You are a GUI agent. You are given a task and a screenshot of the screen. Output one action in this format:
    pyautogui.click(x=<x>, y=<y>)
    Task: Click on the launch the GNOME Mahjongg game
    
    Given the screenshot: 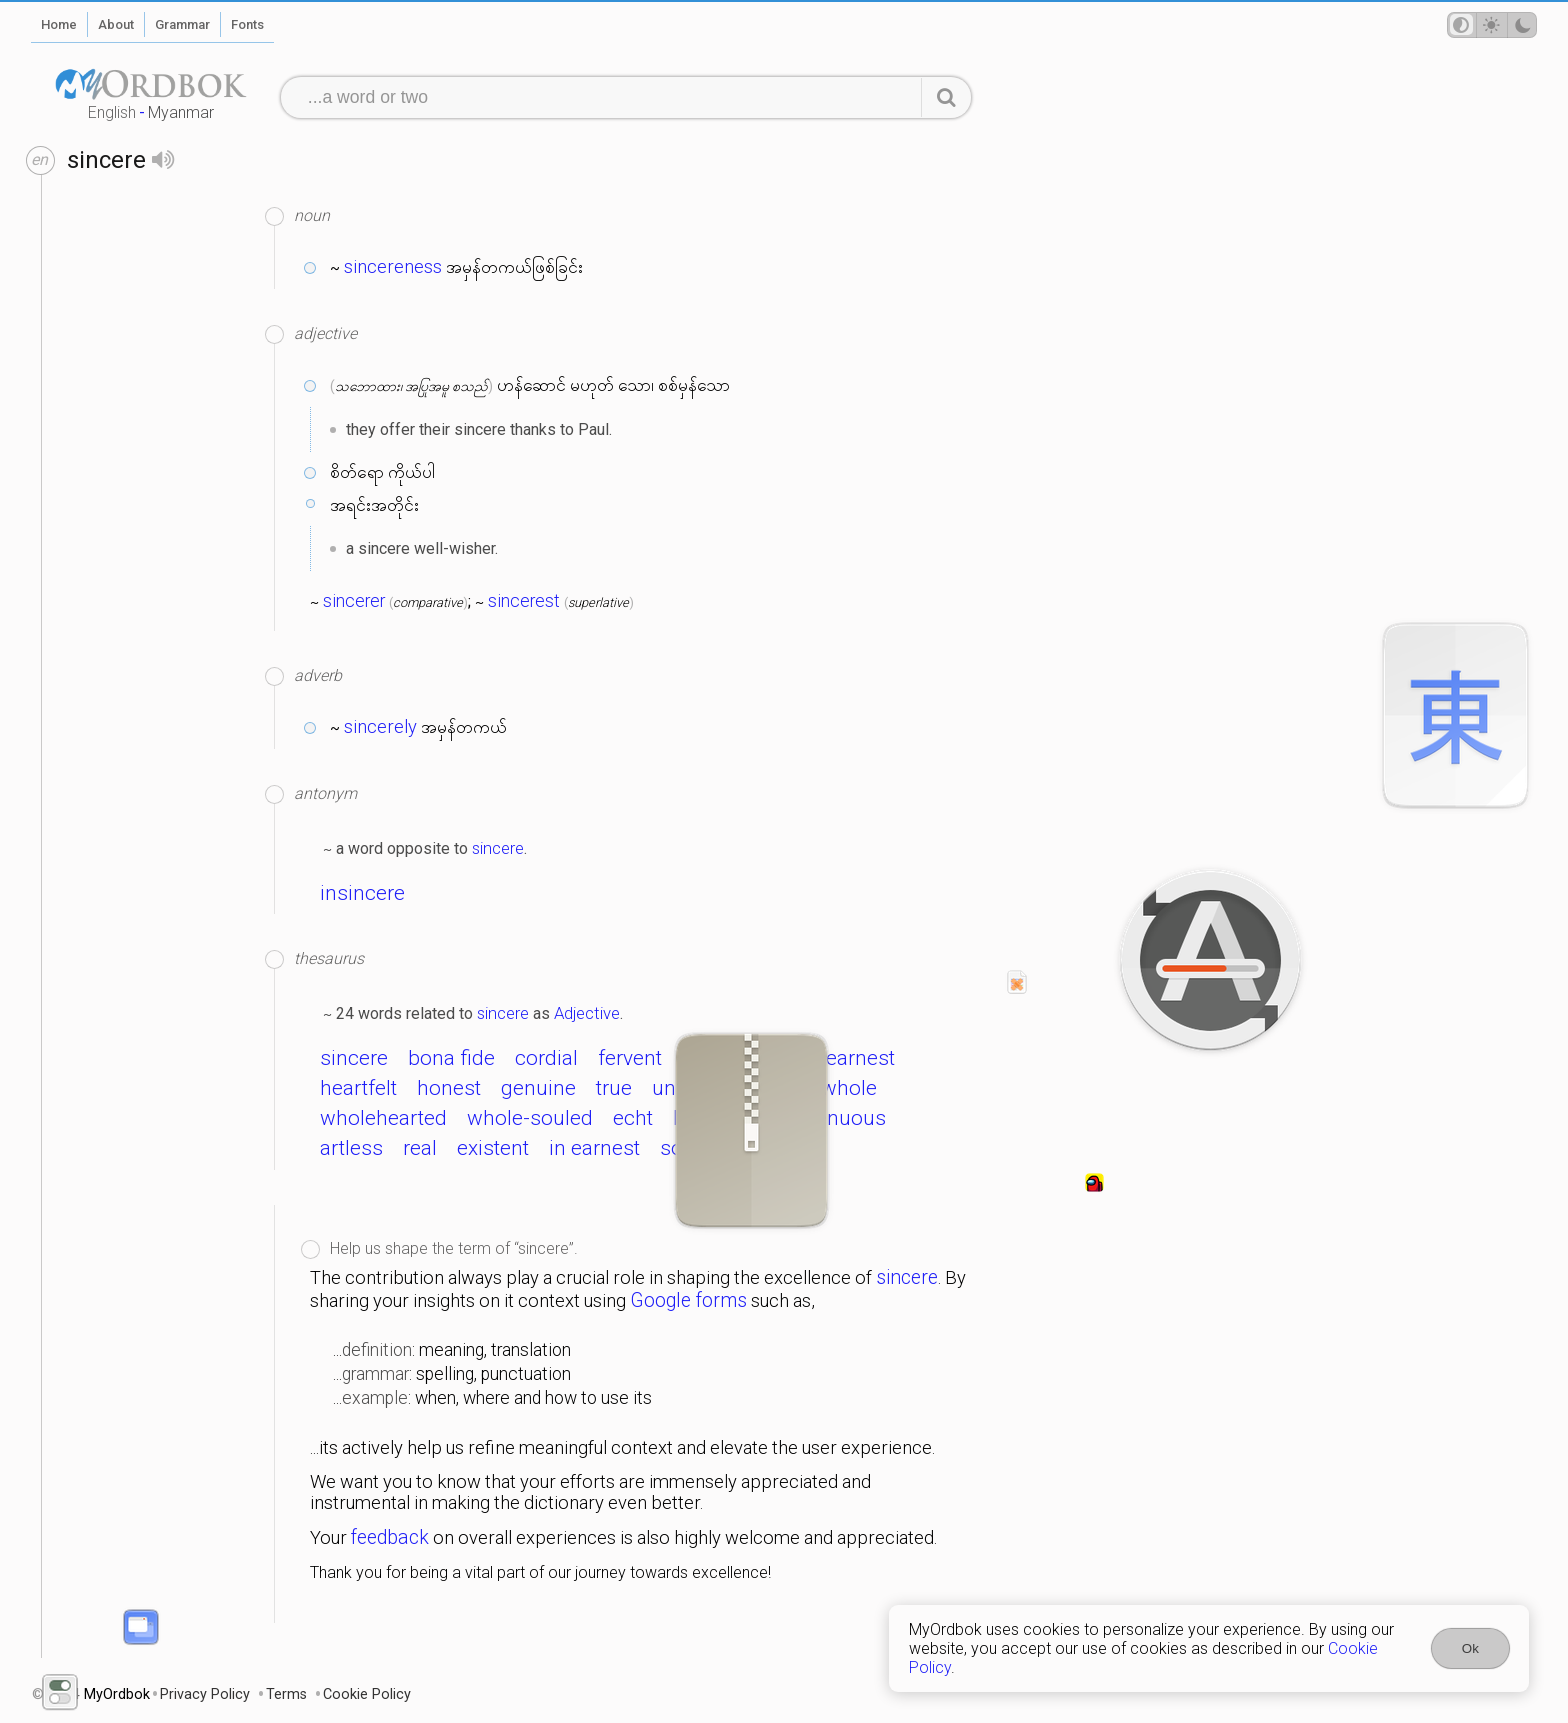 What is the action you would take?
    pyautogui.click(x=1455, y=715)
    